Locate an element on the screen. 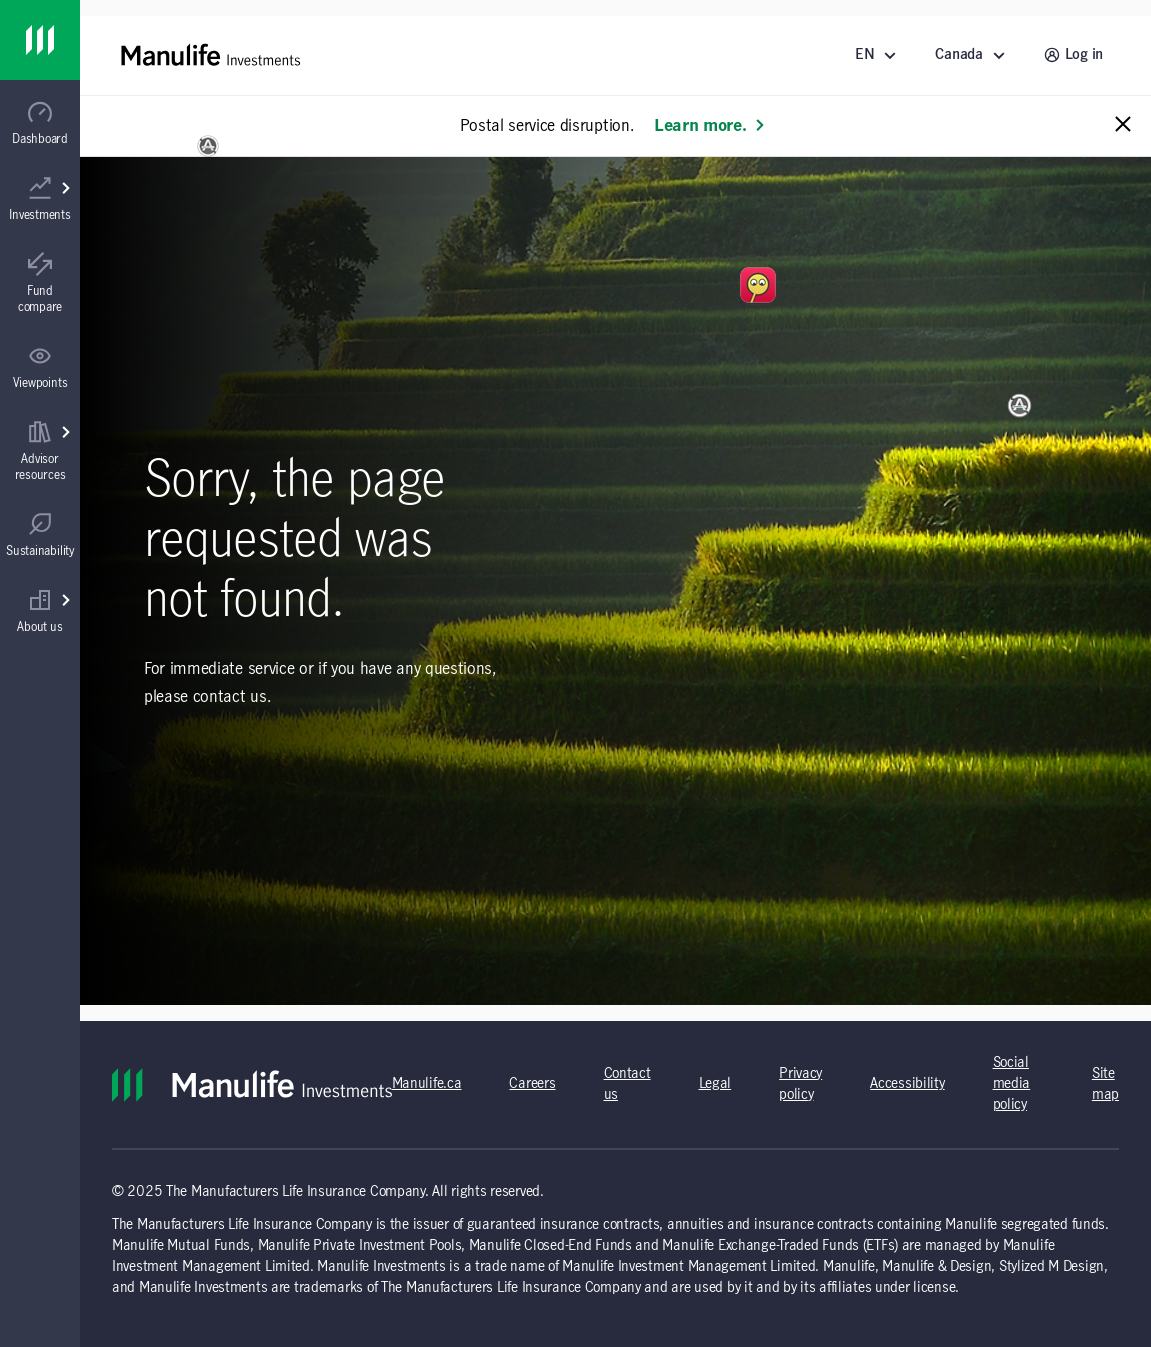 The width and height of the screenshot is (1151, 1347). open the software update manager is located at coordinates (1019, 405).